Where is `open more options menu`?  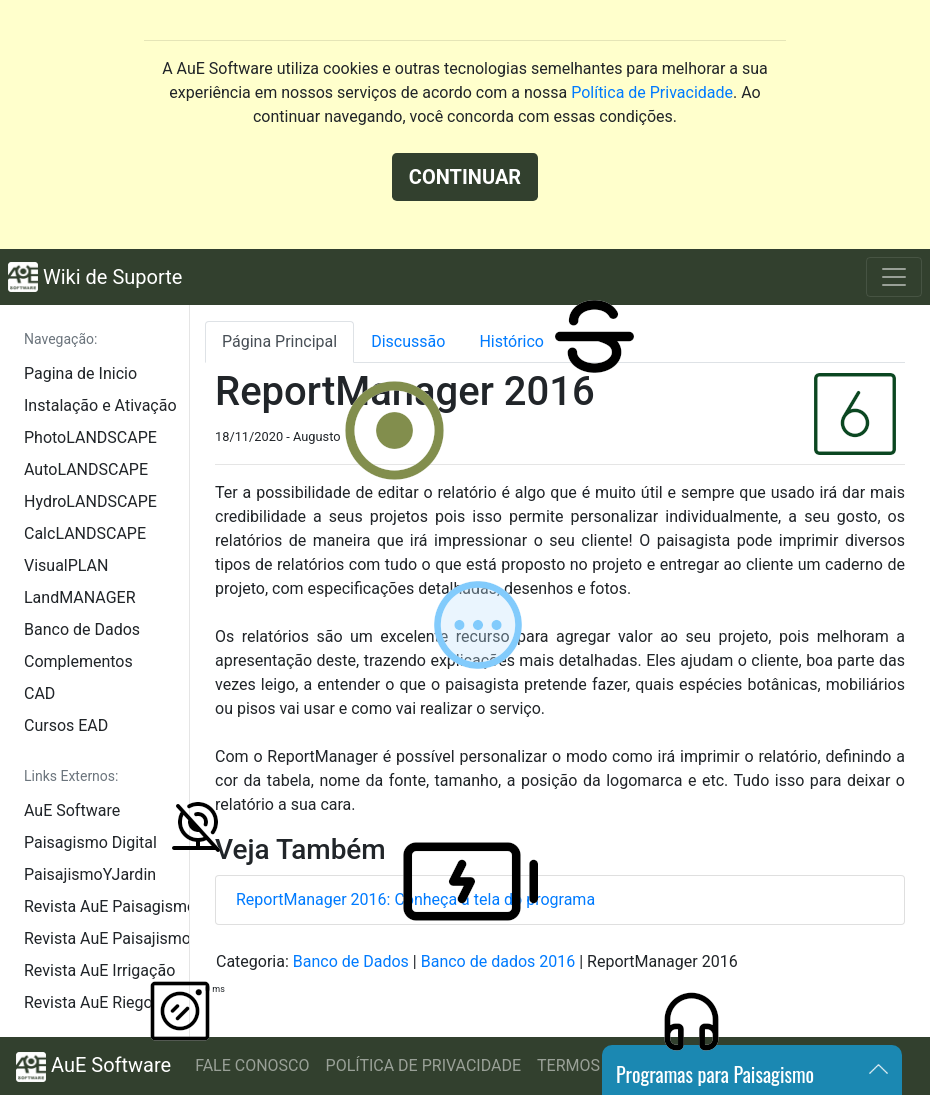
open more options menu is located at coordinates (478, 625).